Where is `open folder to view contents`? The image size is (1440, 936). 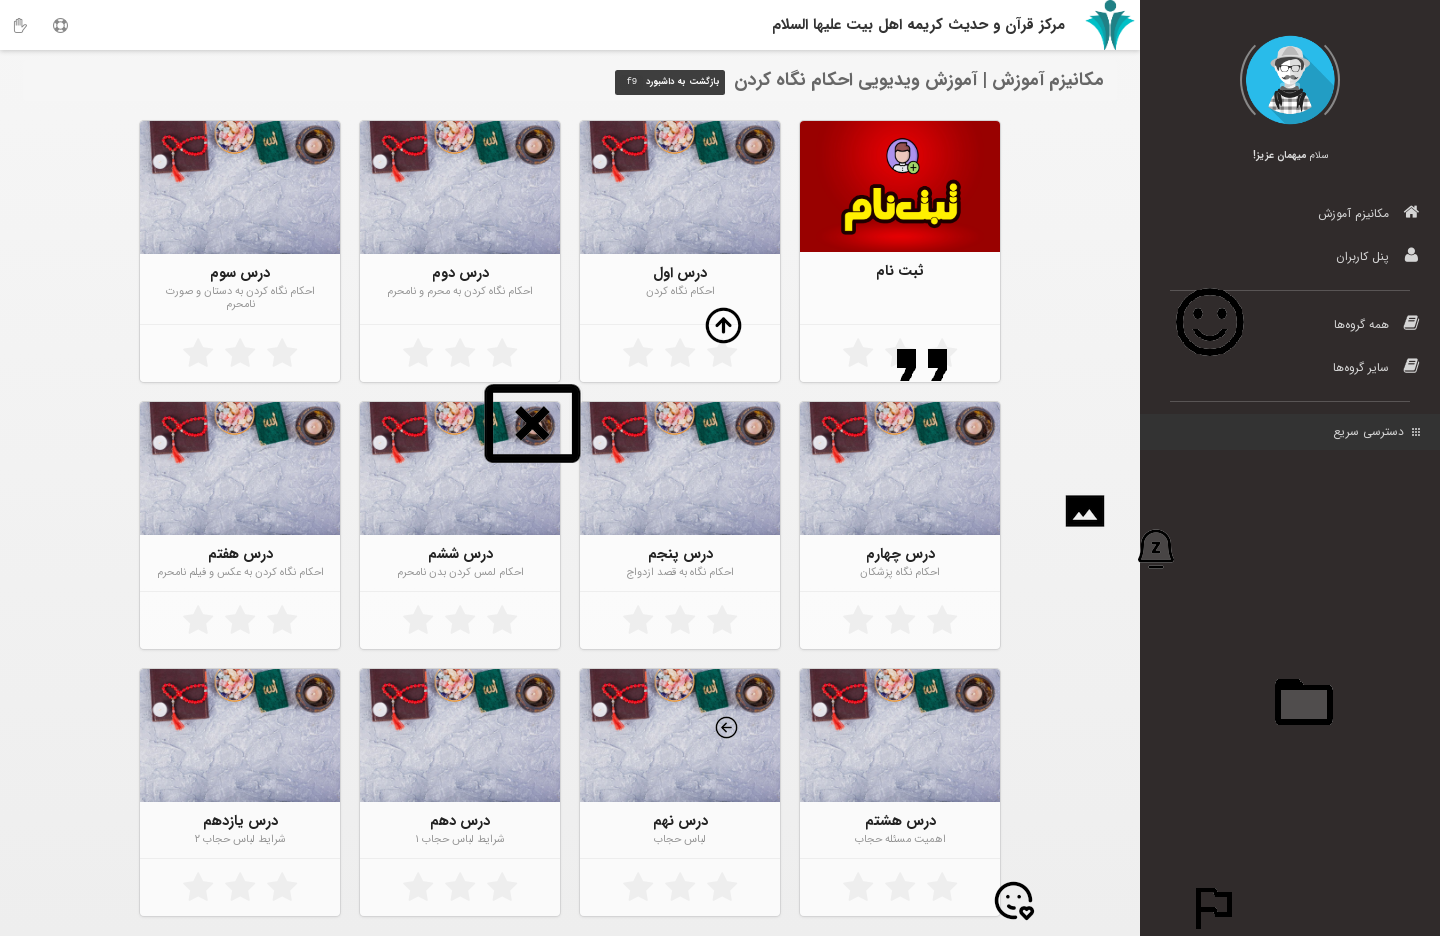 open folder to view contents is located at coordinates (1304, 702).